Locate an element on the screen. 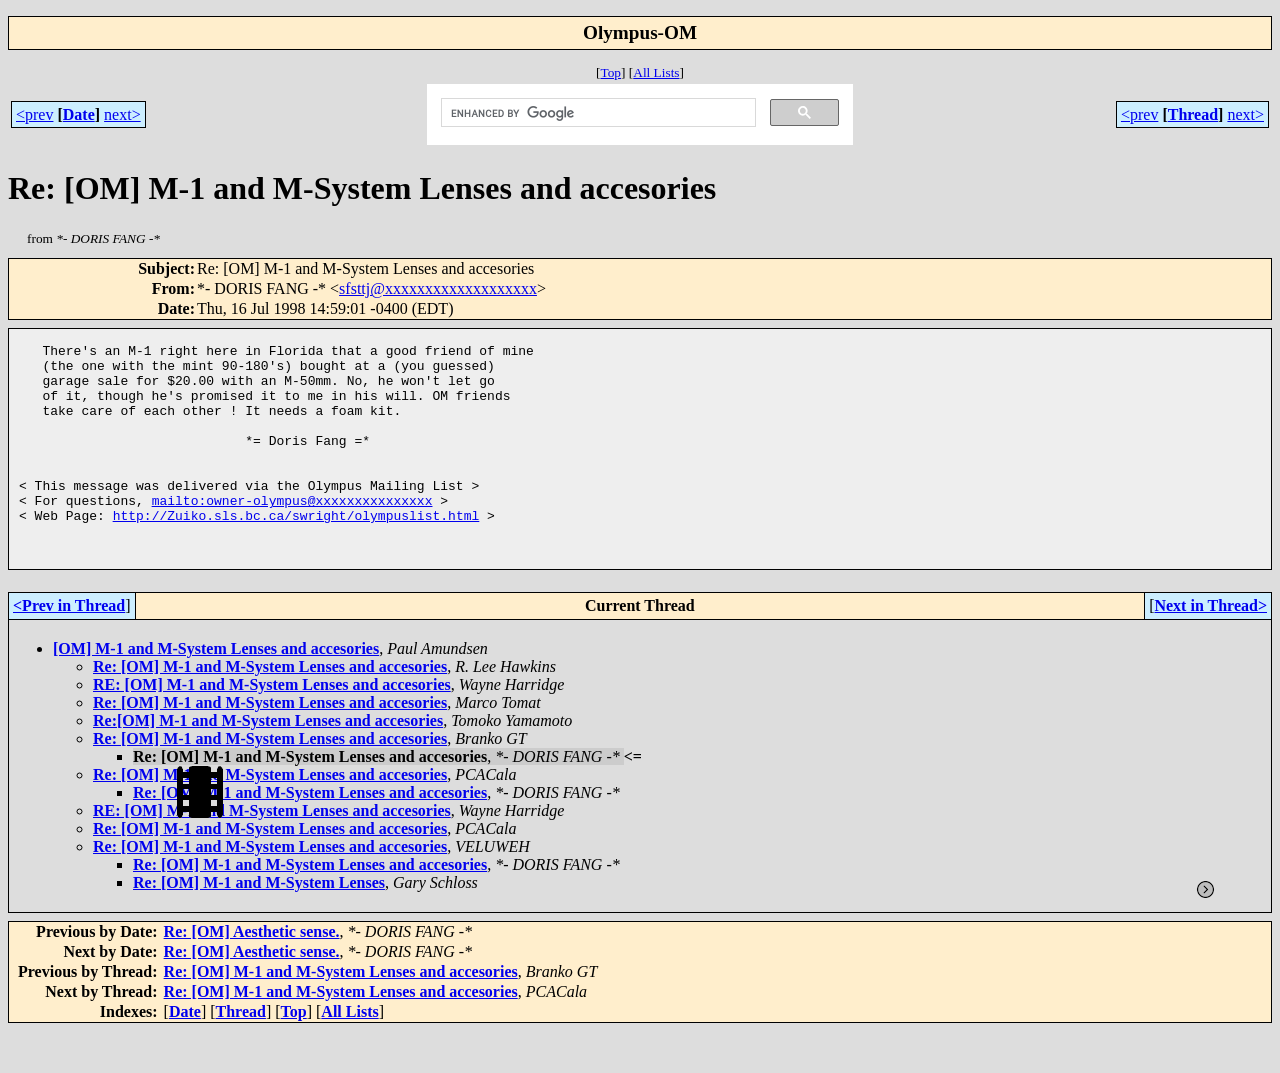 The height and width of the screenshot is (1073, 1280). go to next item or screen is located at coordinates (1205, 889).